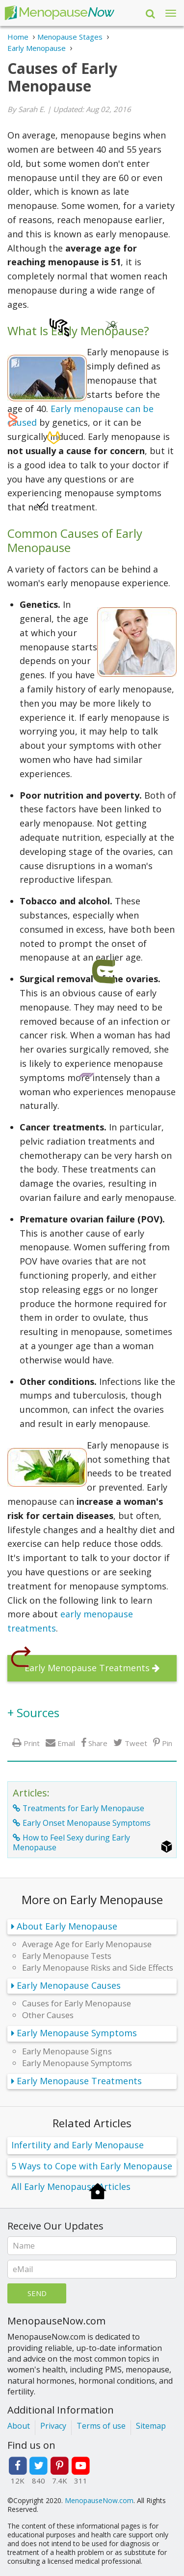 The image size is (184, 2576). I want to click on open Archive of Our Own (AO3) website, so click(111, 325).